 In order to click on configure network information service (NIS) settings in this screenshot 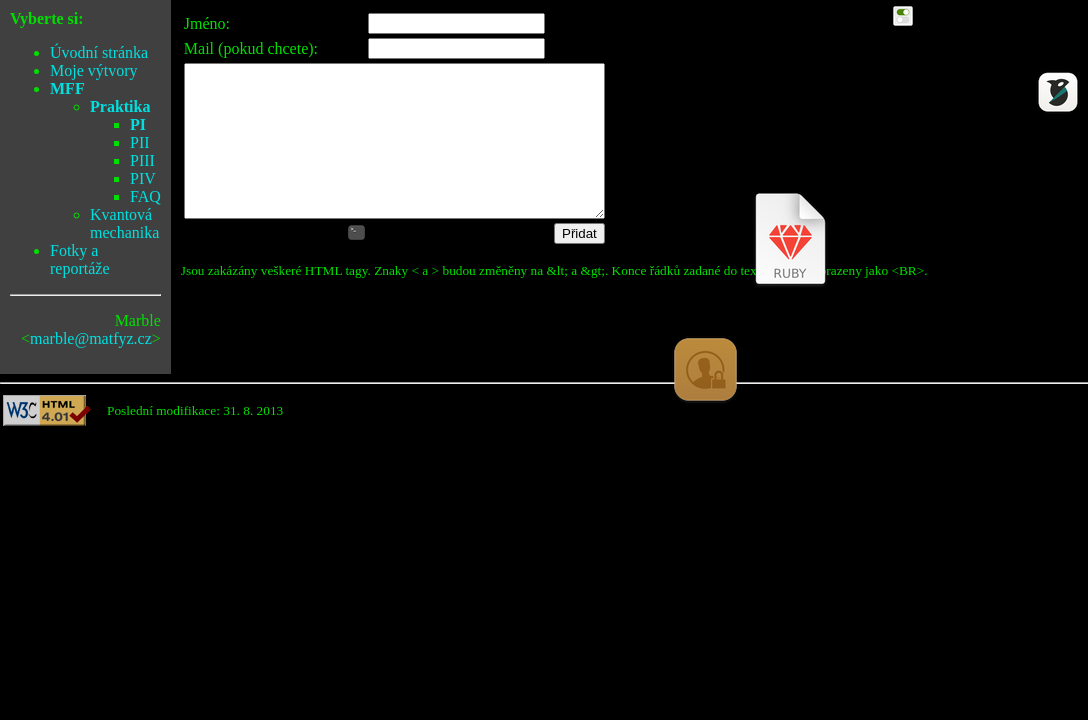, I will do `click(705, 369)`.